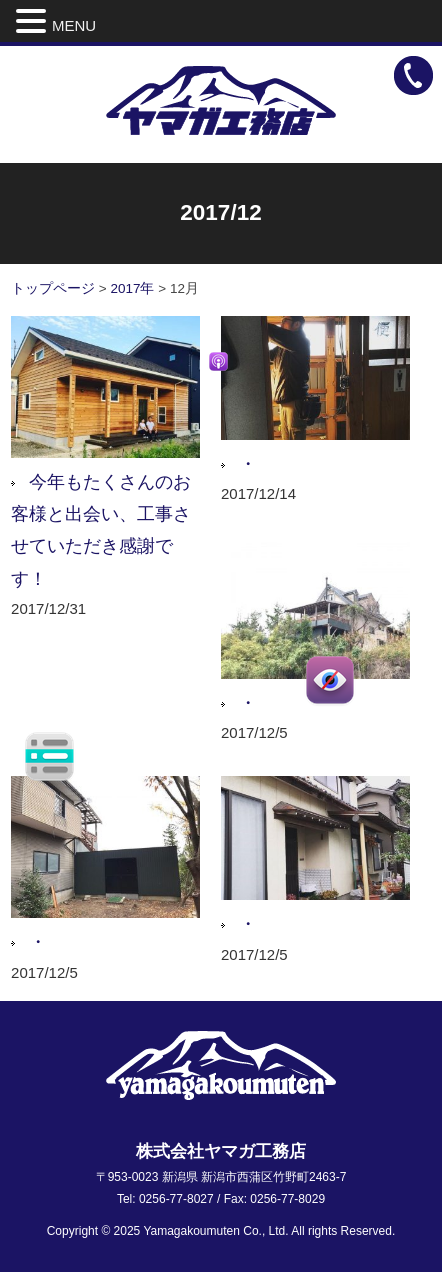 The height and width of the screenshot is (1272, 442). What do you see at coordinates (49, 756) in the screenshot?
I see `open libre menu editor app` at bounding box center [49, 756].